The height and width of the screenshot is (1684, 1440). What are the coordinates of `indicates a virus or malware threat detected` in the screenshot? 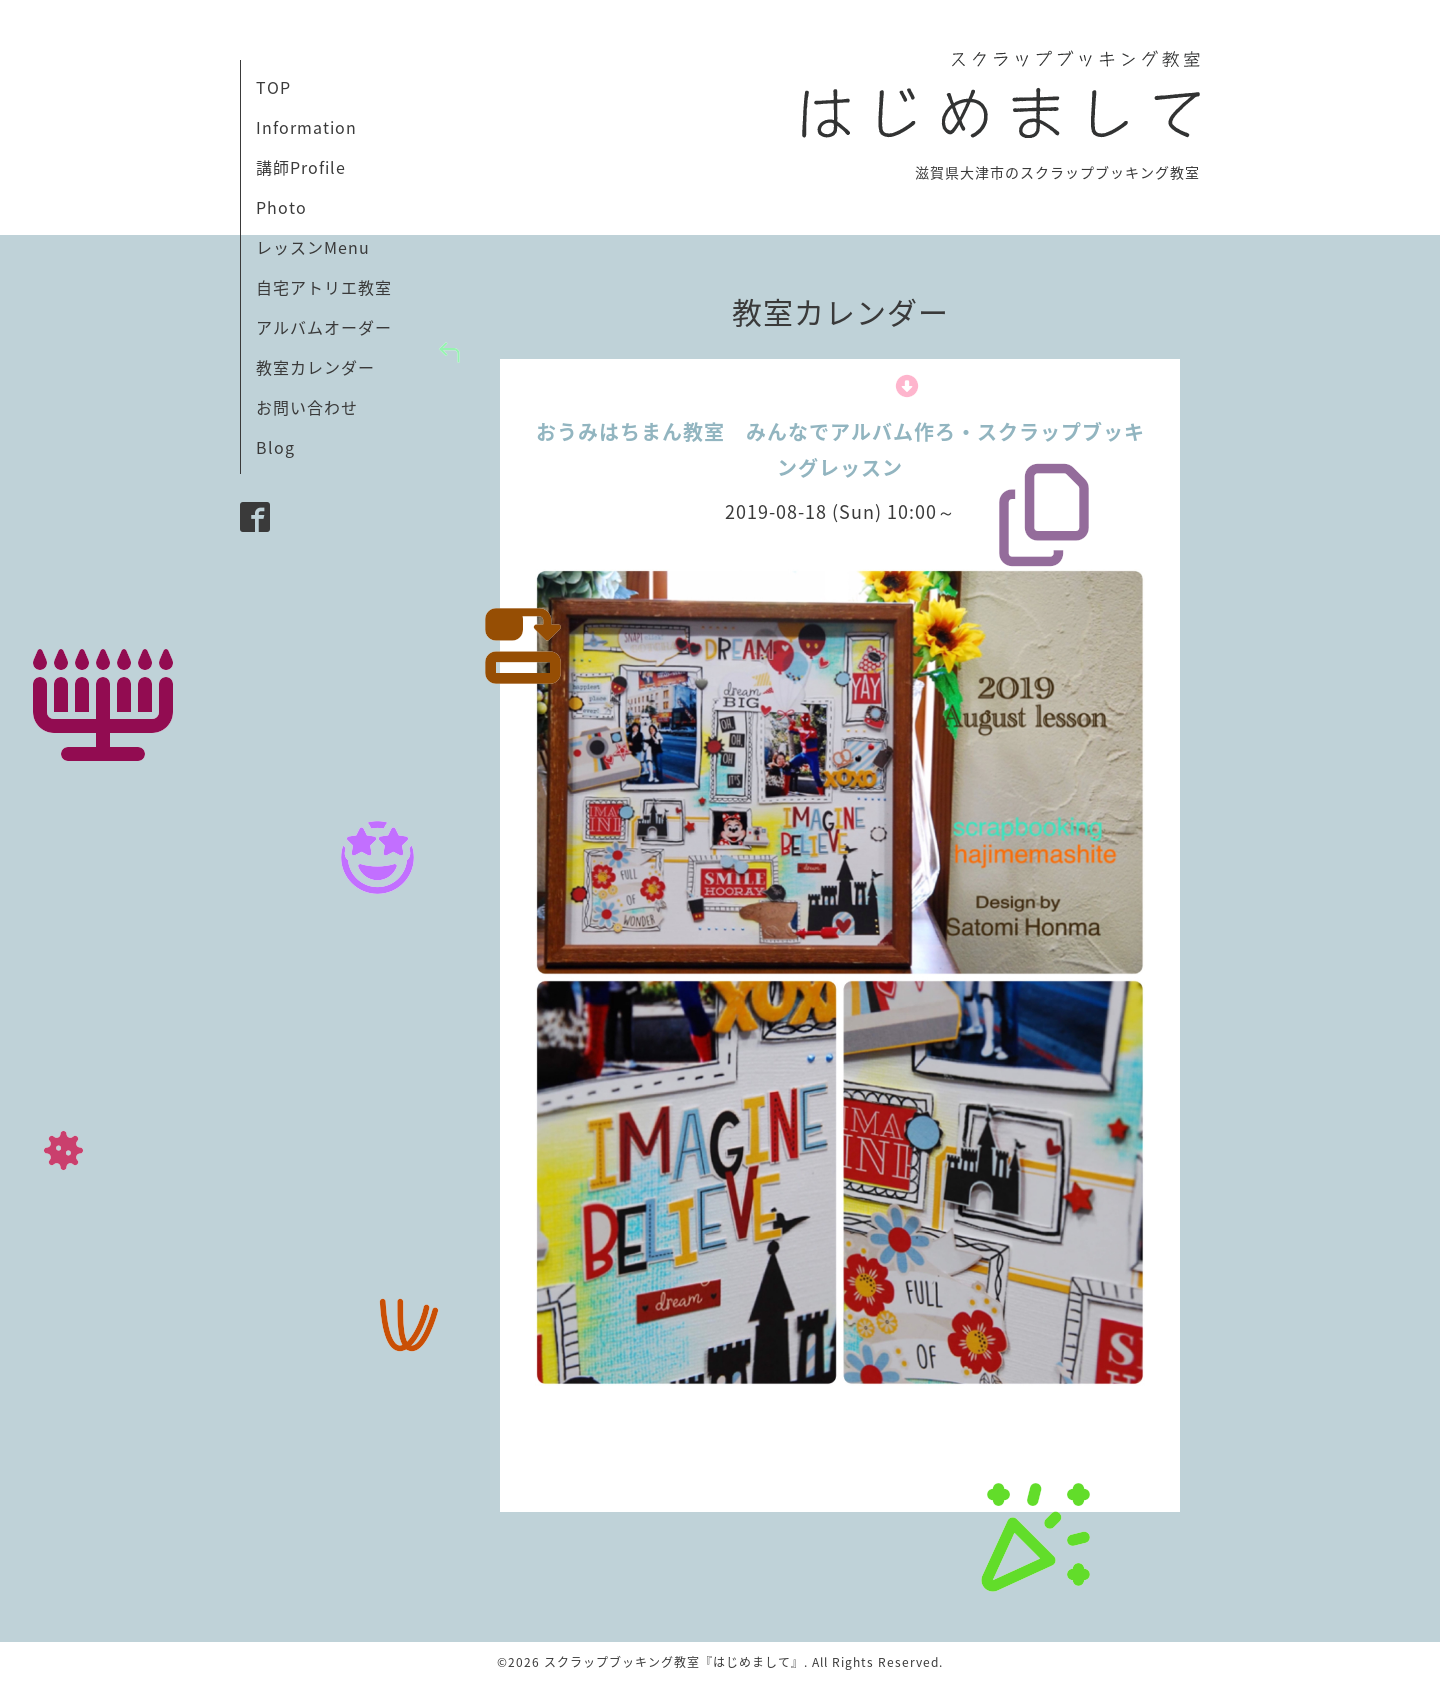 It's located at (63, 1150).